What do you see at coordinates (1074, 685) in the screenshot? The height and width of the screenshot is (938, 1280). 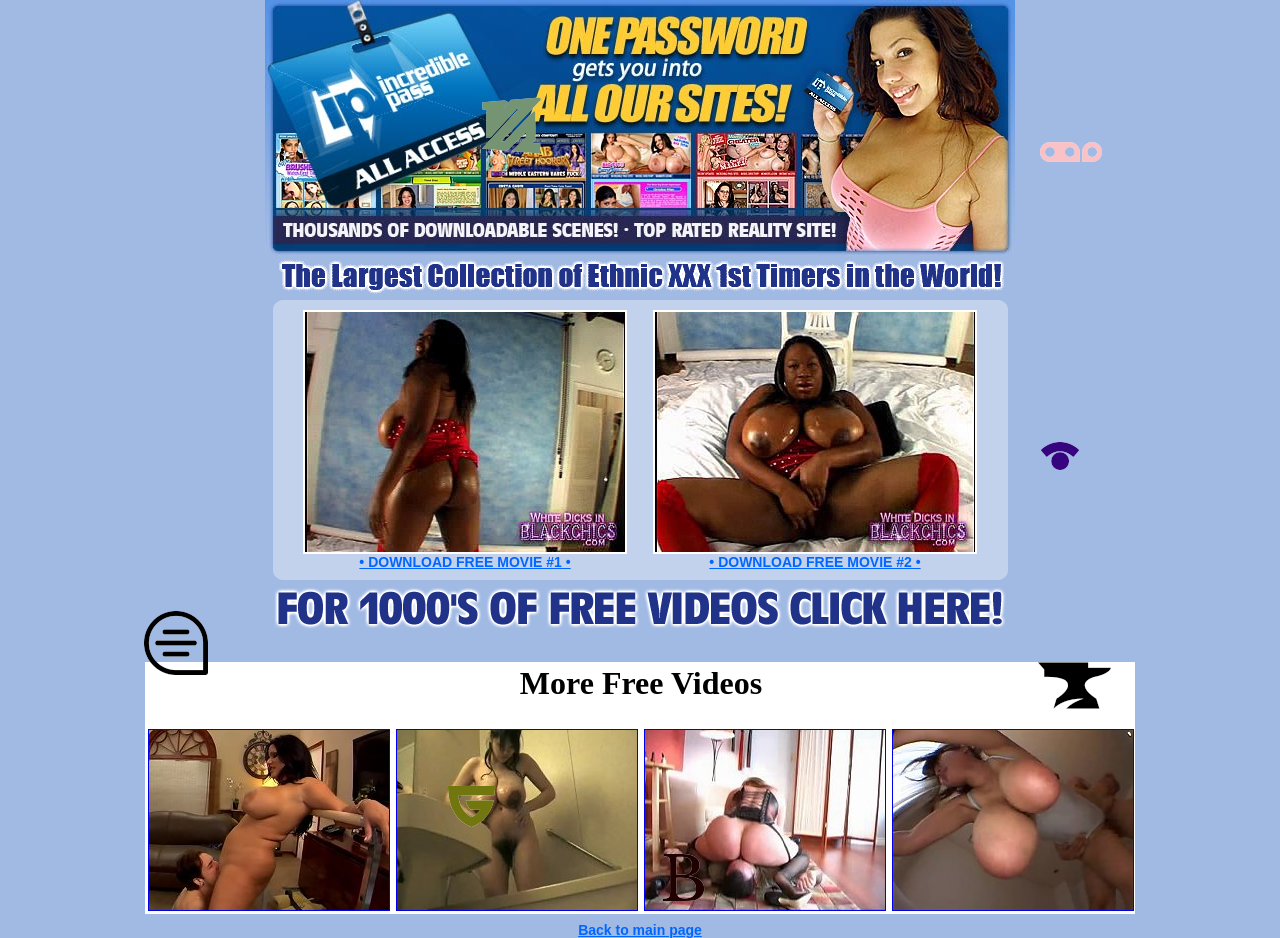 I see `visit curseforge for game mods and addons` at bounding box center [1074, 685].